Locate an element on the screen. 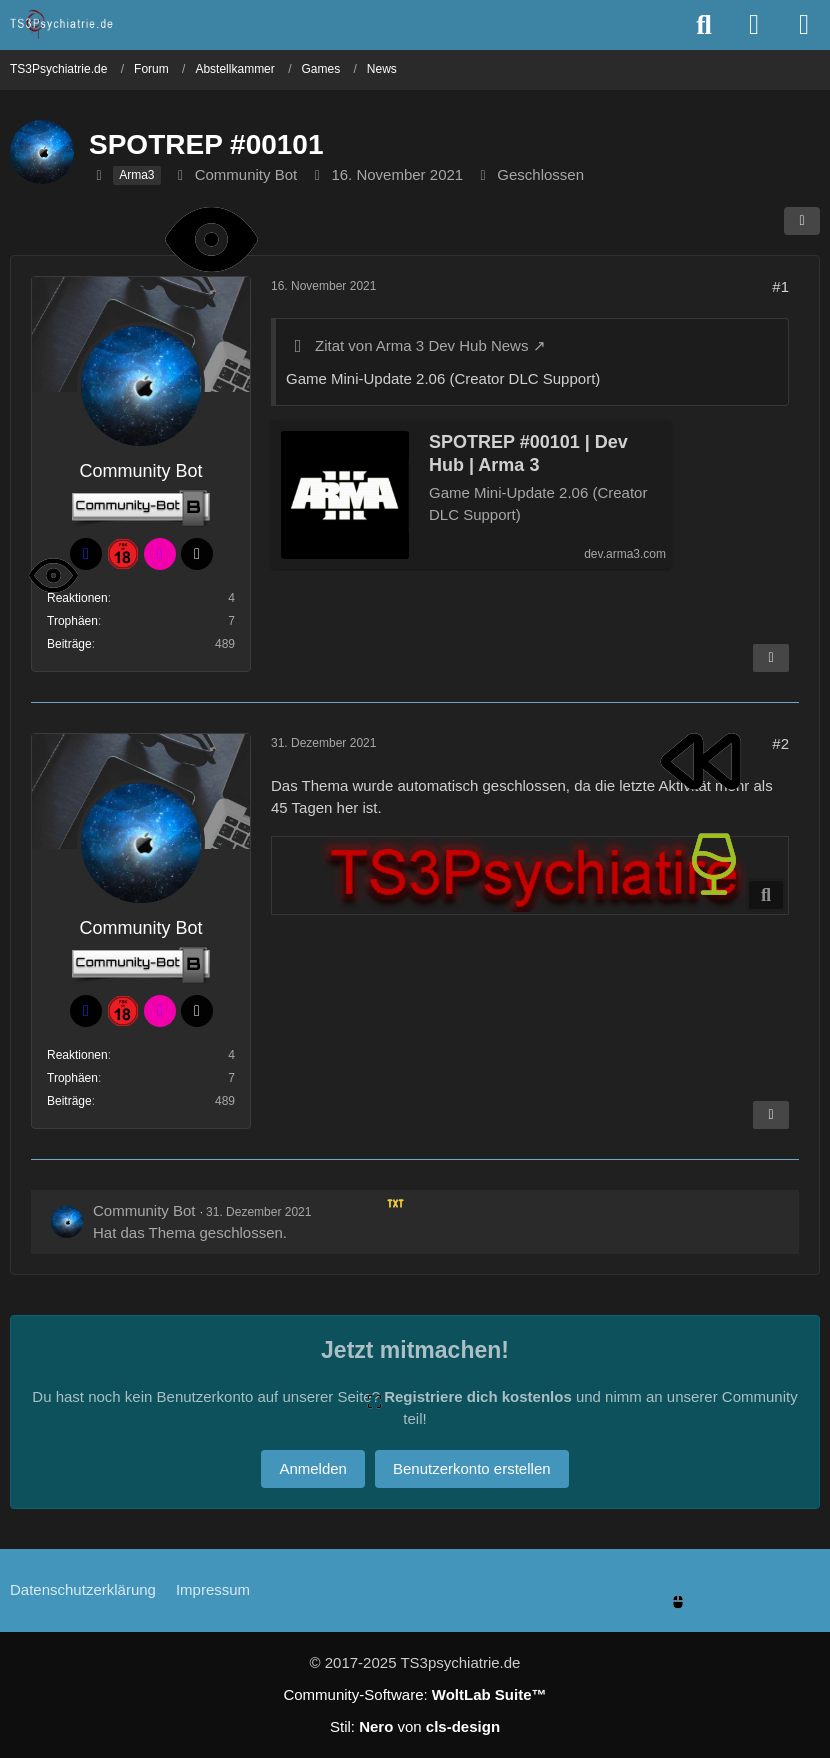 This screenshot has height=1758, width=830. browse wine or beverage options is located at coordinates (714, 862).